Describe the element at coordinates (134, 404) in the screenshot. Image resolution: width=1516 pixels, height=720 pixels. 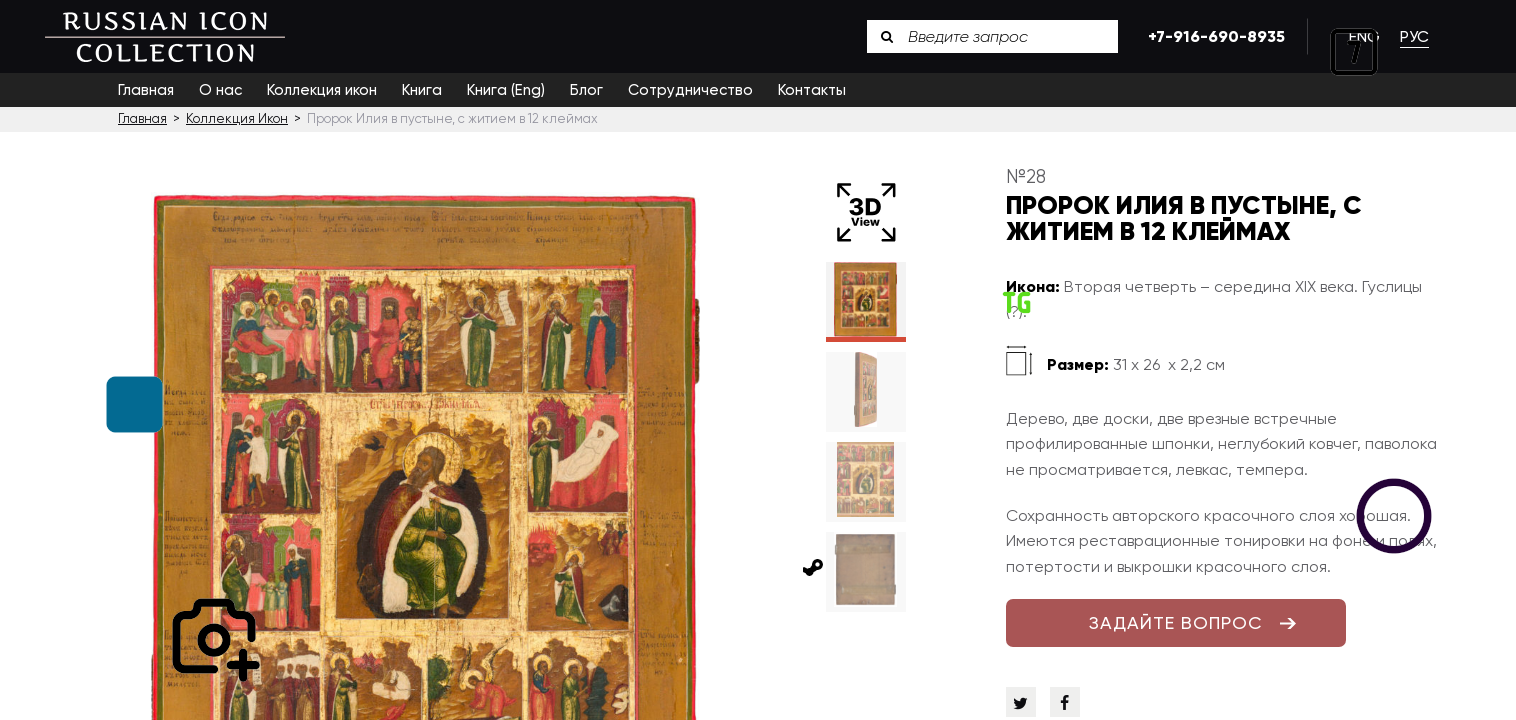
I see `crop image to square aspect ratio` at that location.